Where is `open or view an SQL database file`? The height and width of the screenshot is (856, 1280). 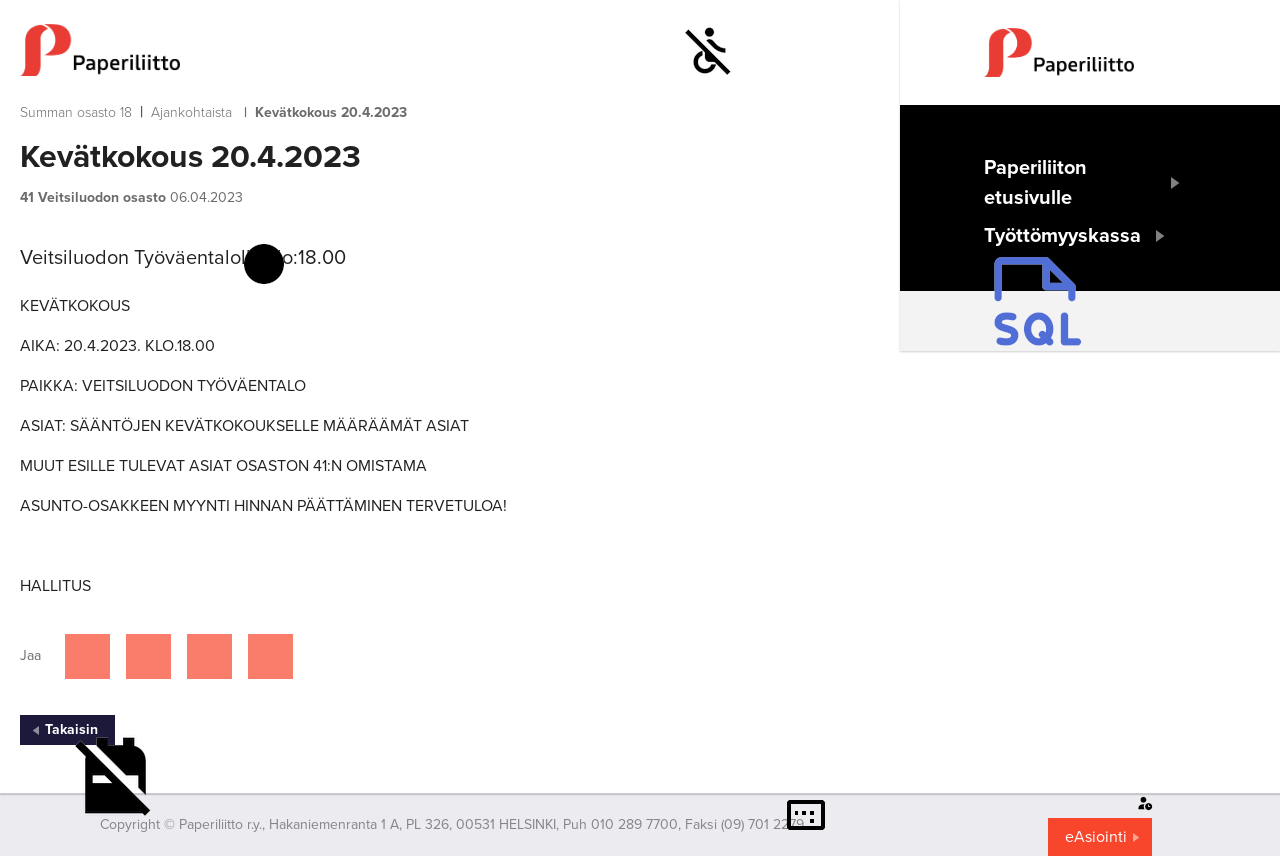 open or view an SQL database file is located at coordinates (1035, 305).